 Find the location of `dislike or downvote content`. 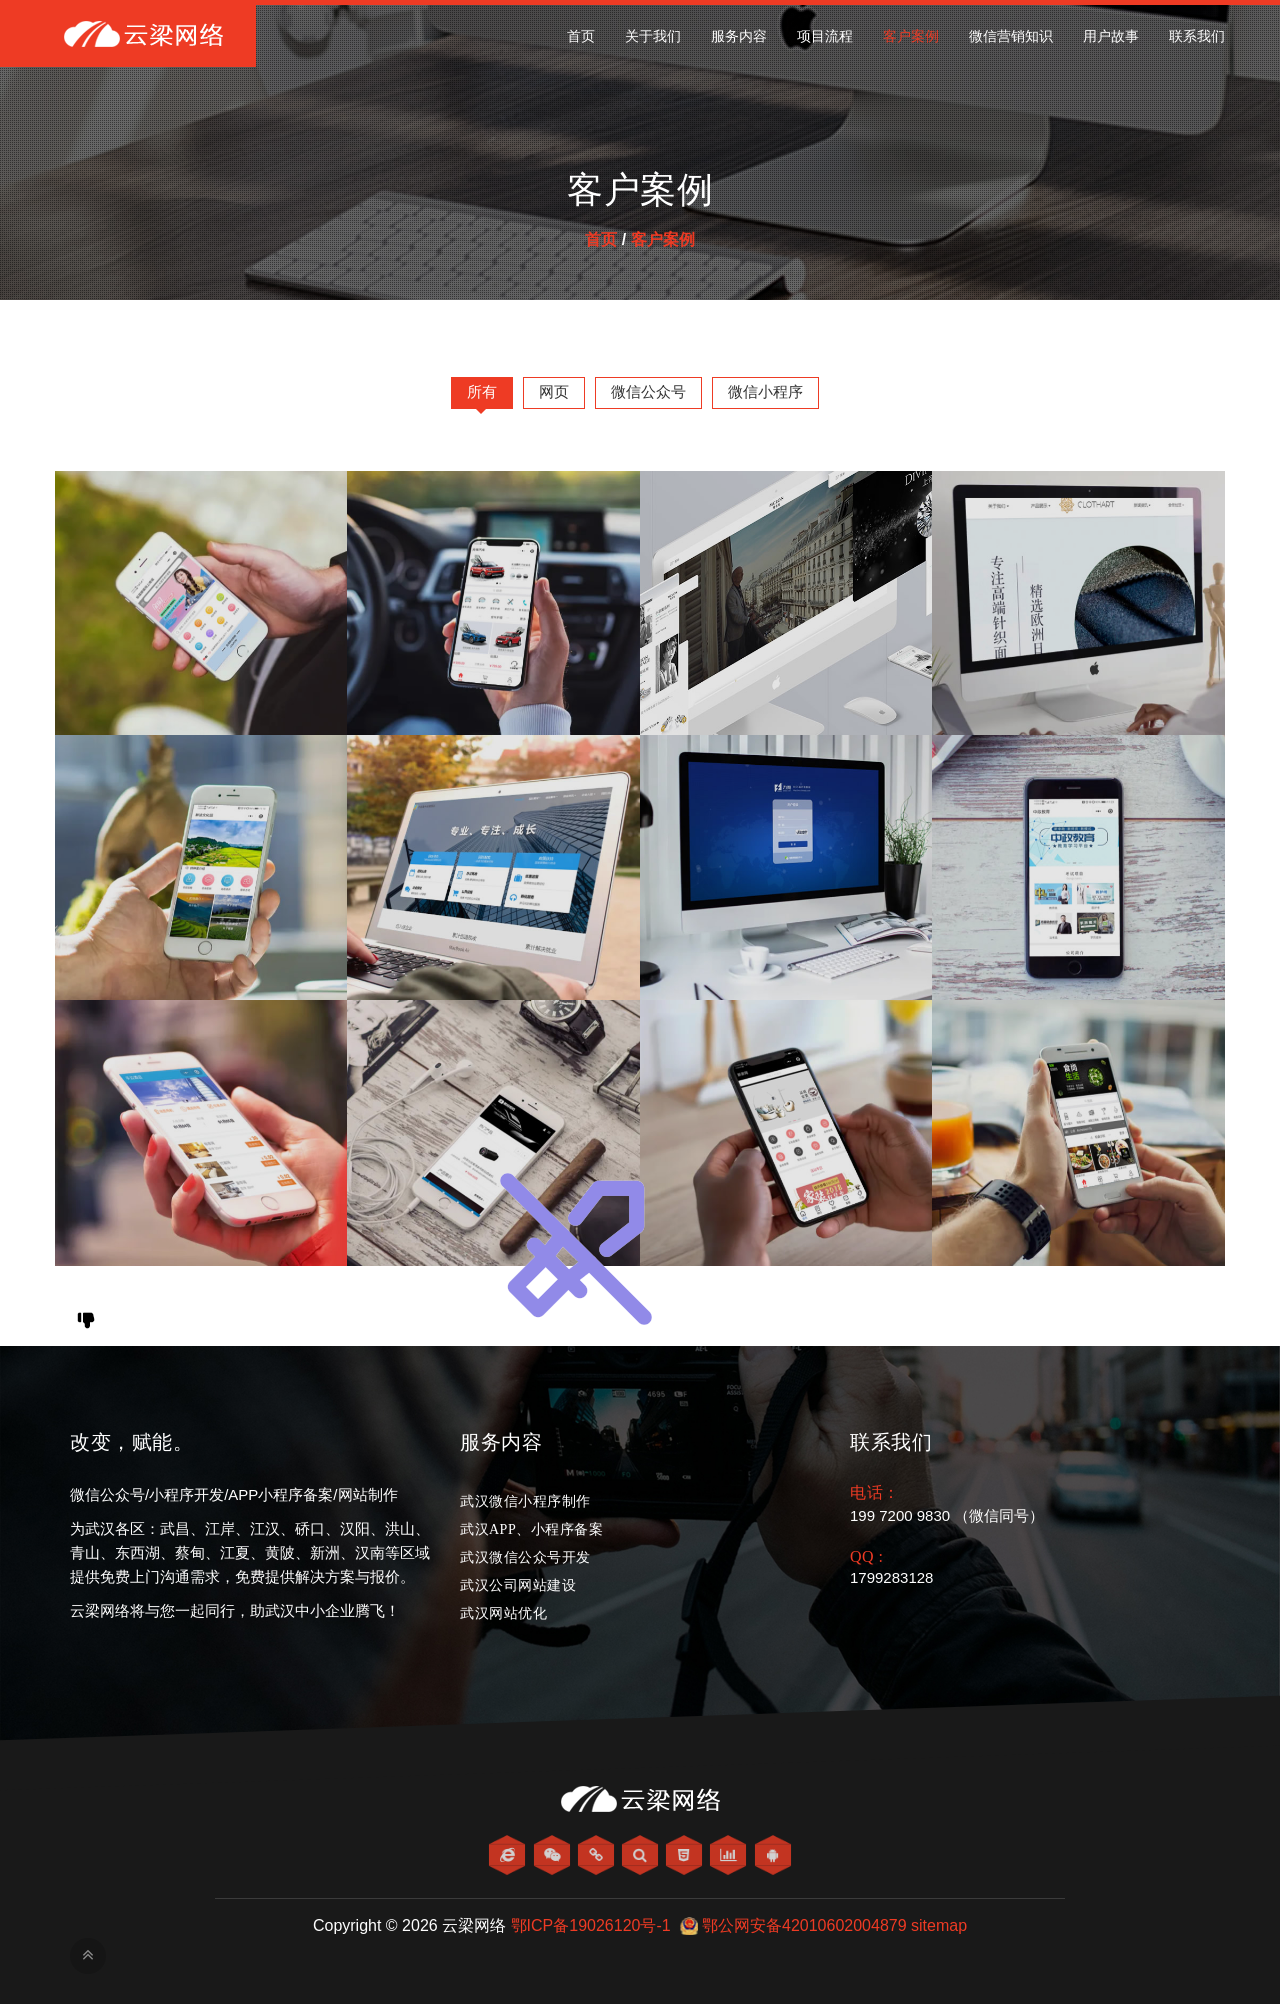

dislike or downvote content is located at coordinates (86, 1320).